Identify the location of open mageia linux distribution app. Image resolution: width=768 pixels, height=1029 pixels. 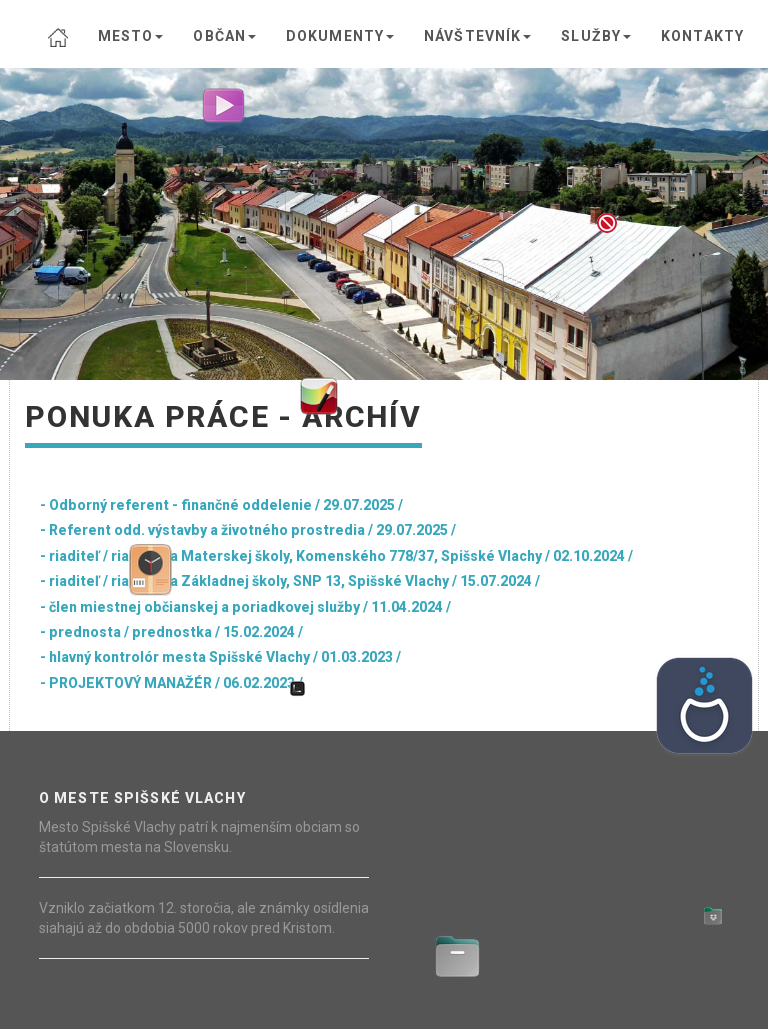
(704, 705).